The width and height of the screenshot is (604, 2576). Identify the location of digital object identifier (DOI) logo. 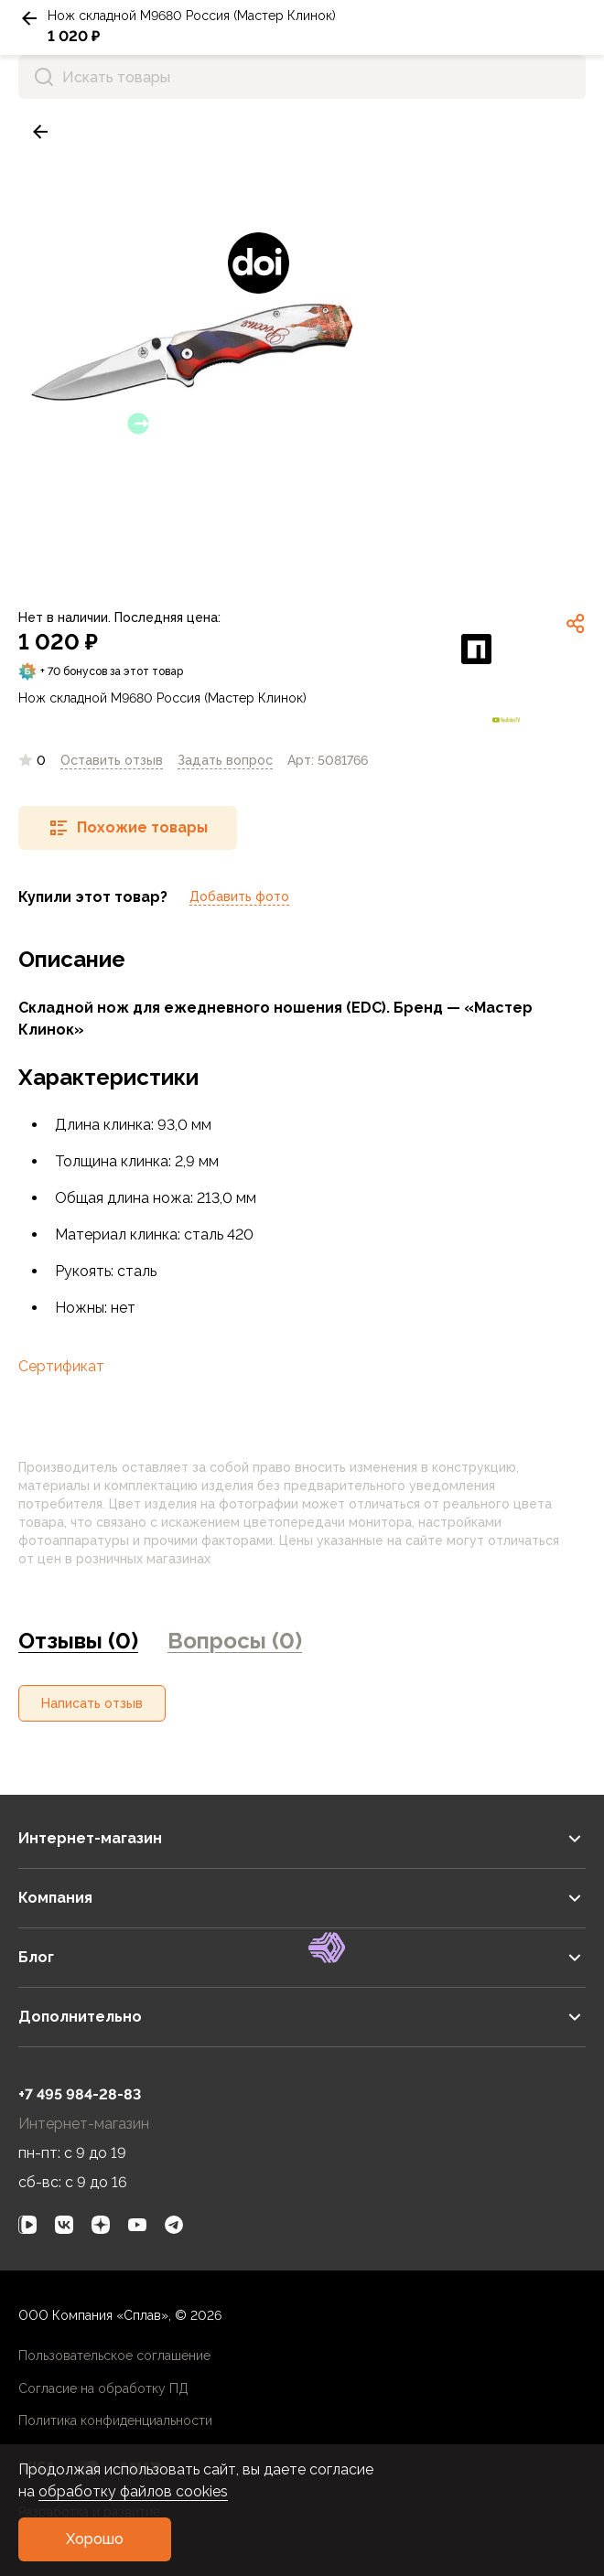
(258, 263).